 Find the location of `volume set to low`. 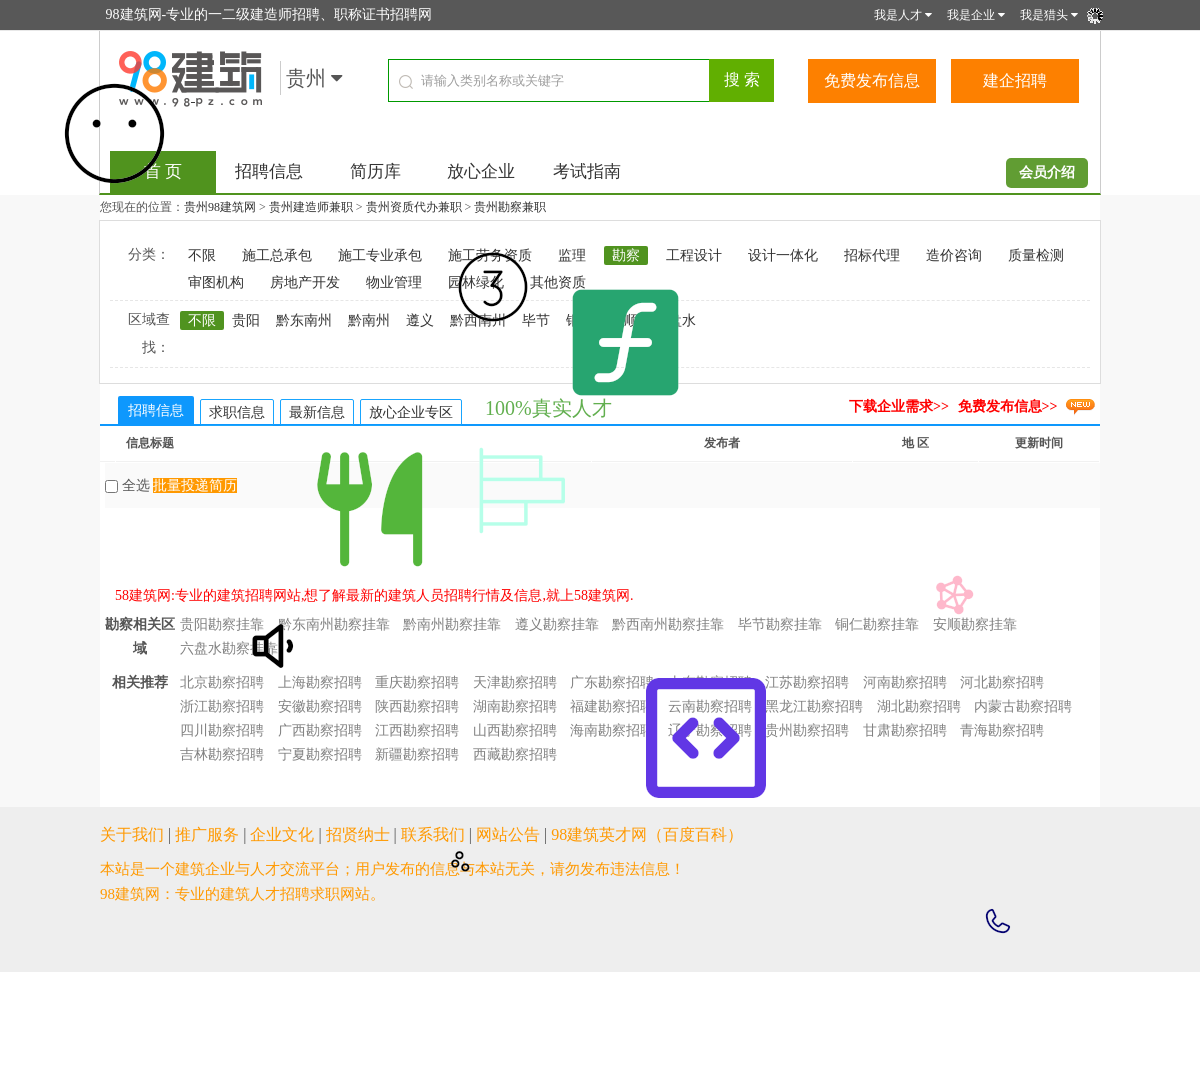

volume set to low is located at coordinates (276, 646).